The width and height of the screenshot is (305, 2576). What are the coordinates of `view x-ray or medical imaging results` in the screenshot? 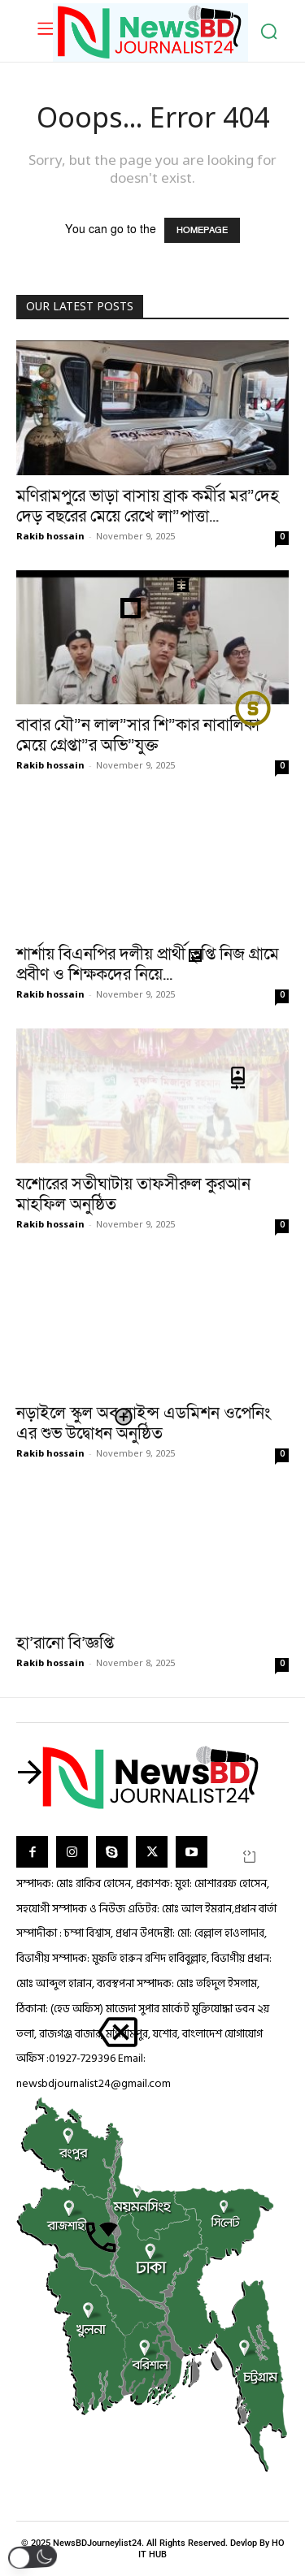 It's located at (181, 585).